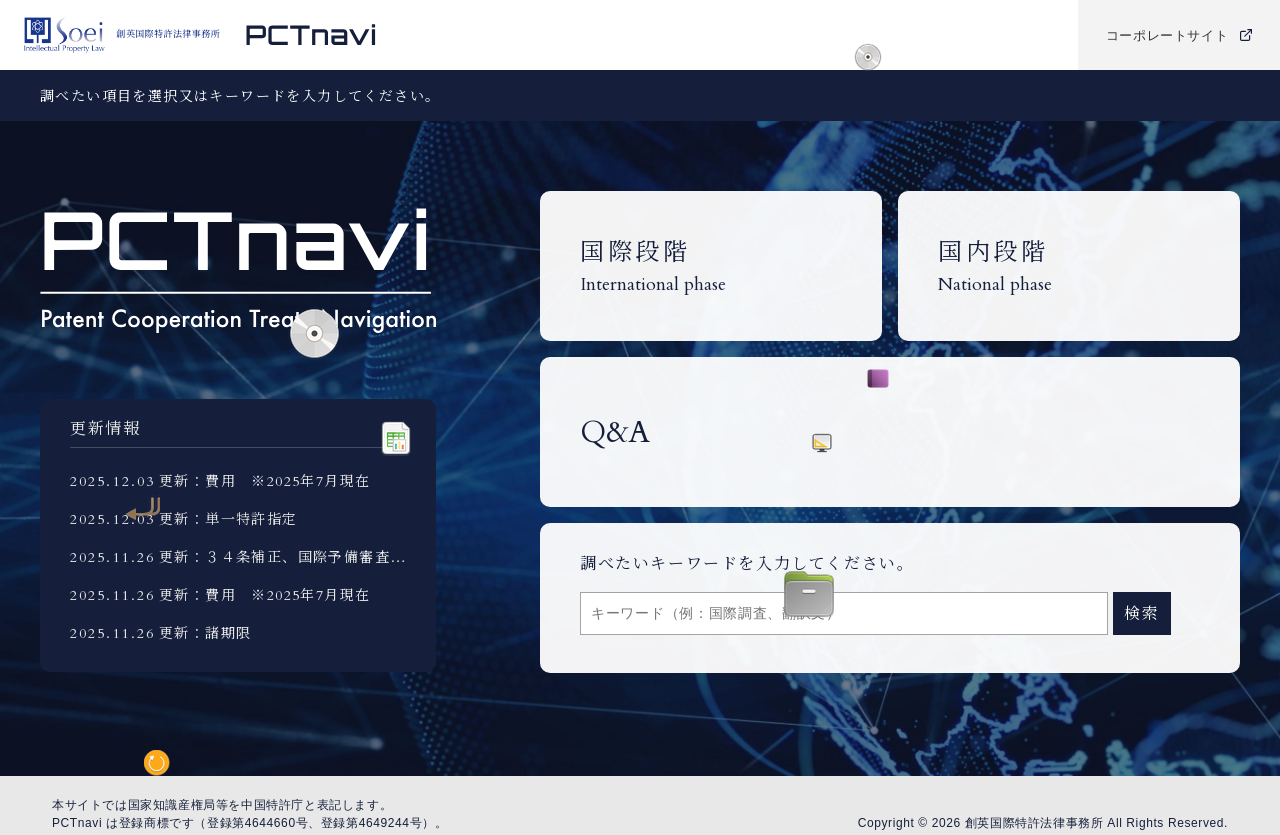 Image resolution: width=1280 pixels, height=835 pixels. I want to click on unmount or eject a cd/dvd disc, so click(314, 333).